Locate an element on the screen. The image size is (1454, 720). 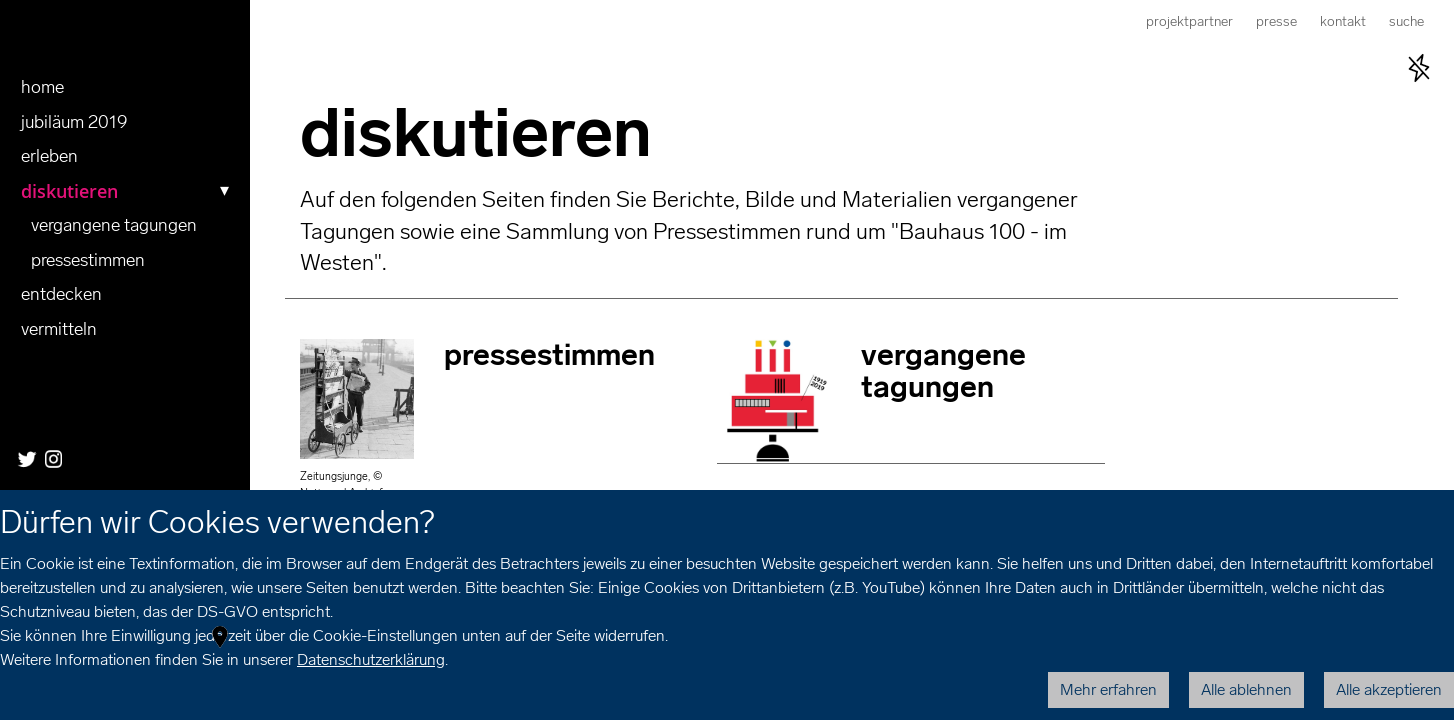
disable flash or lightning mode is located at coordinates (1419, 68).